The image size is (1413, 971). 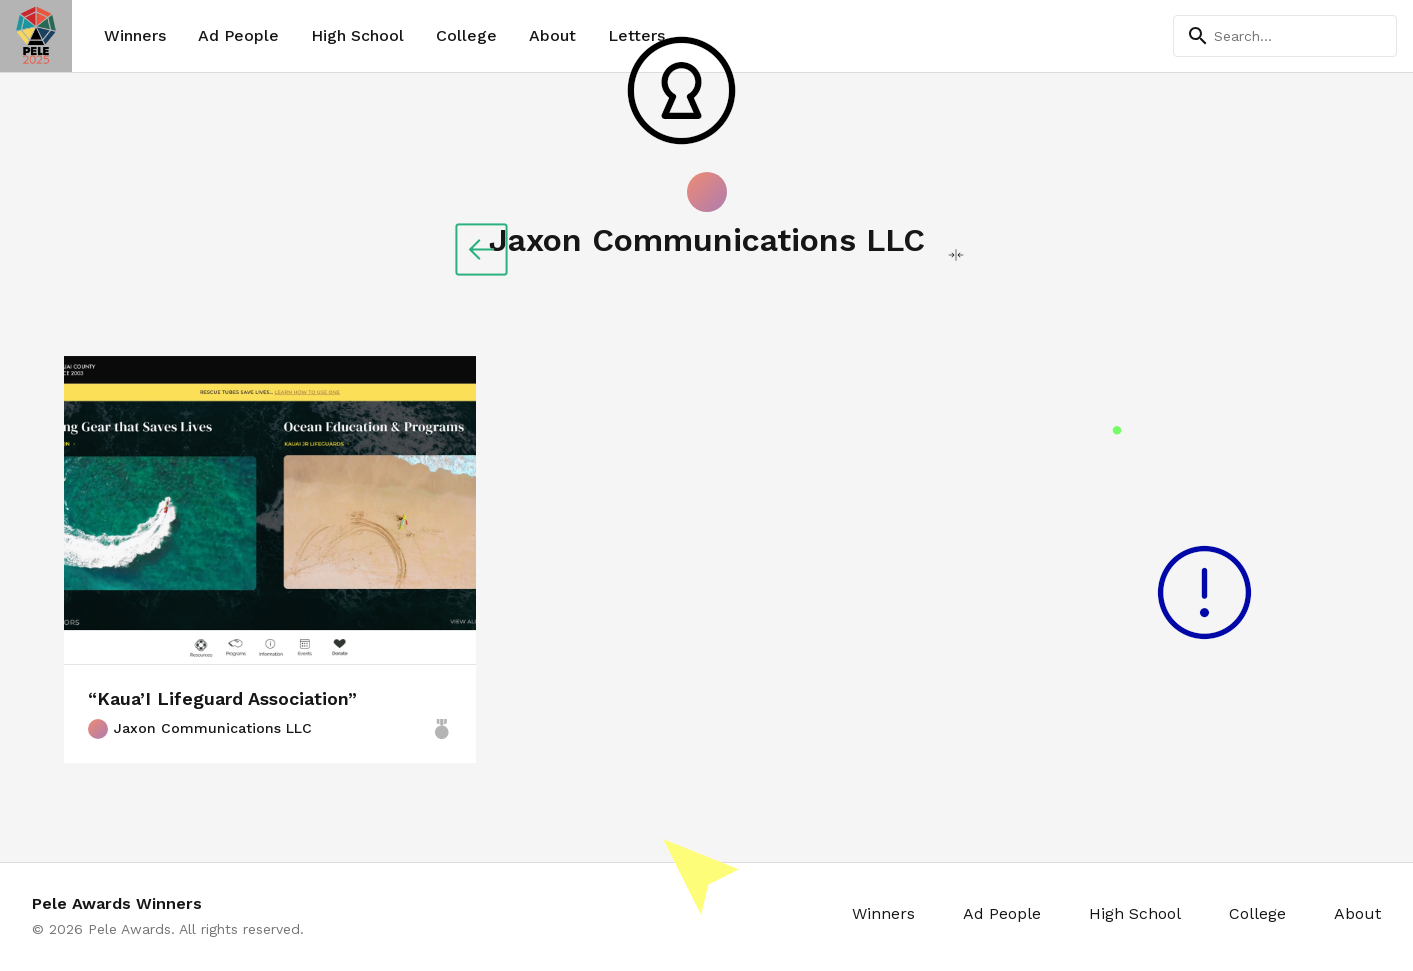 I want to click on go back to previous screen, so click(x=481, y=249).